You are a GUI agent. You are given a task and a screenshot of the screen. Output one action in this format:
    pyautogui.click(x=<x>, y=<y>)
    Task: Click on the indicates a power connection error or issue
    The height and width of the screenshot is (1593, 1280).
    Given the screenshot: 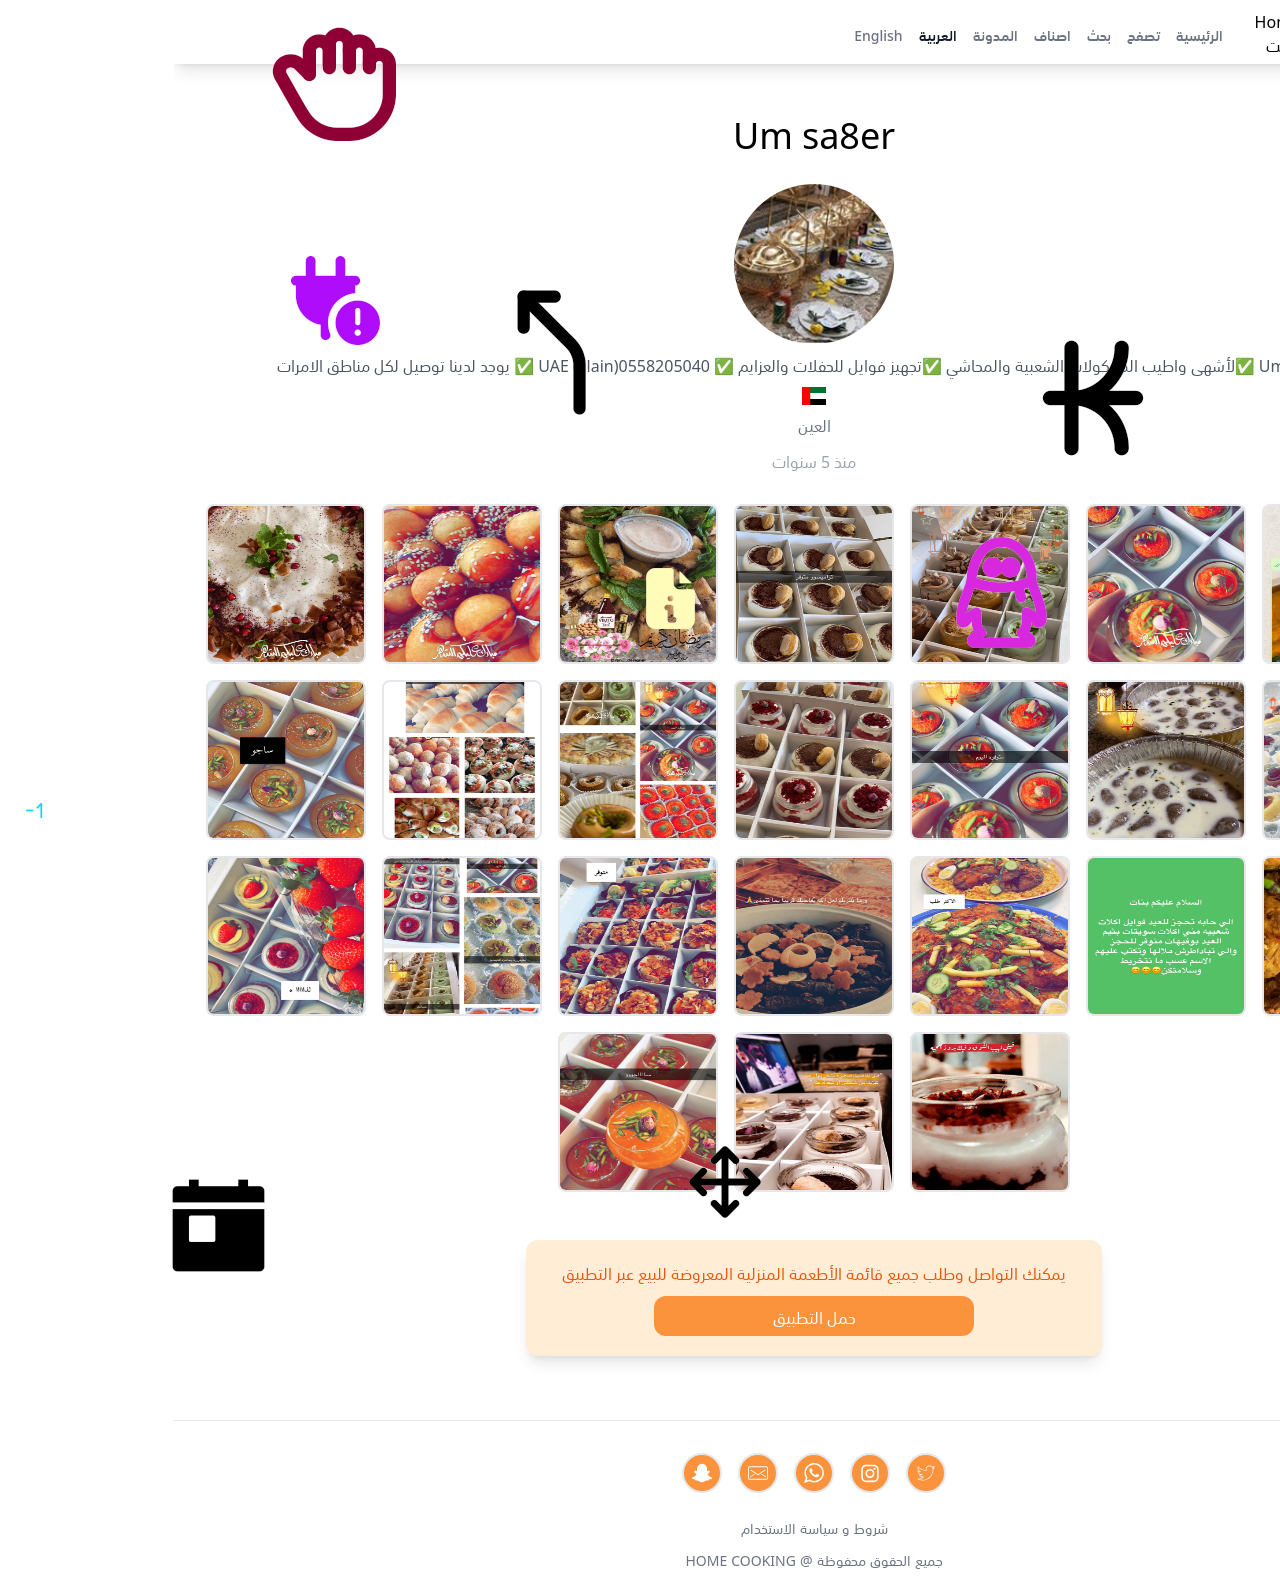 What is the action you would take?
    pyautogui.click(x=330, y=300)
    